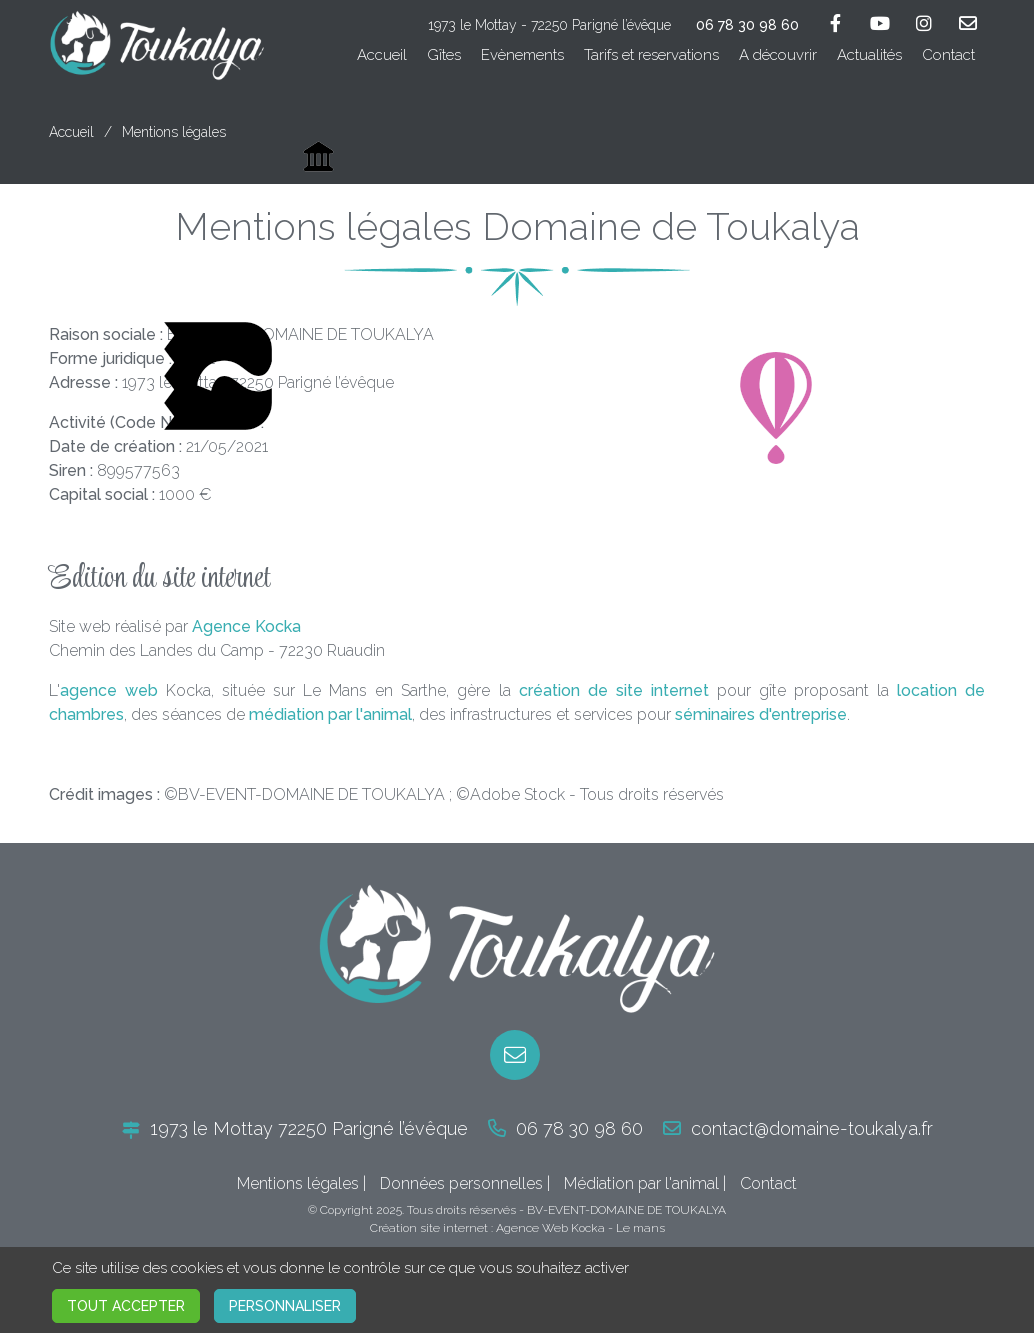 This screenshot has width=1034, height=1333. Describe the element at coordinates (318, 156) in the screenshot. I see `view nearby landmarks or points of interest` at that location.